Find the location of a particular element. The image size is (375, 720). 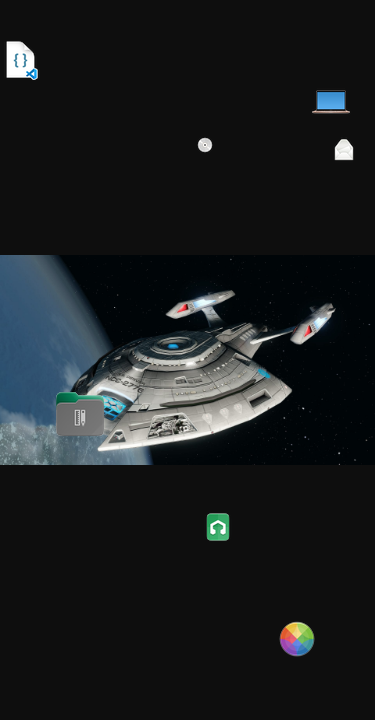

represents this macbook air in system settings is located at coordinates (331, 99).